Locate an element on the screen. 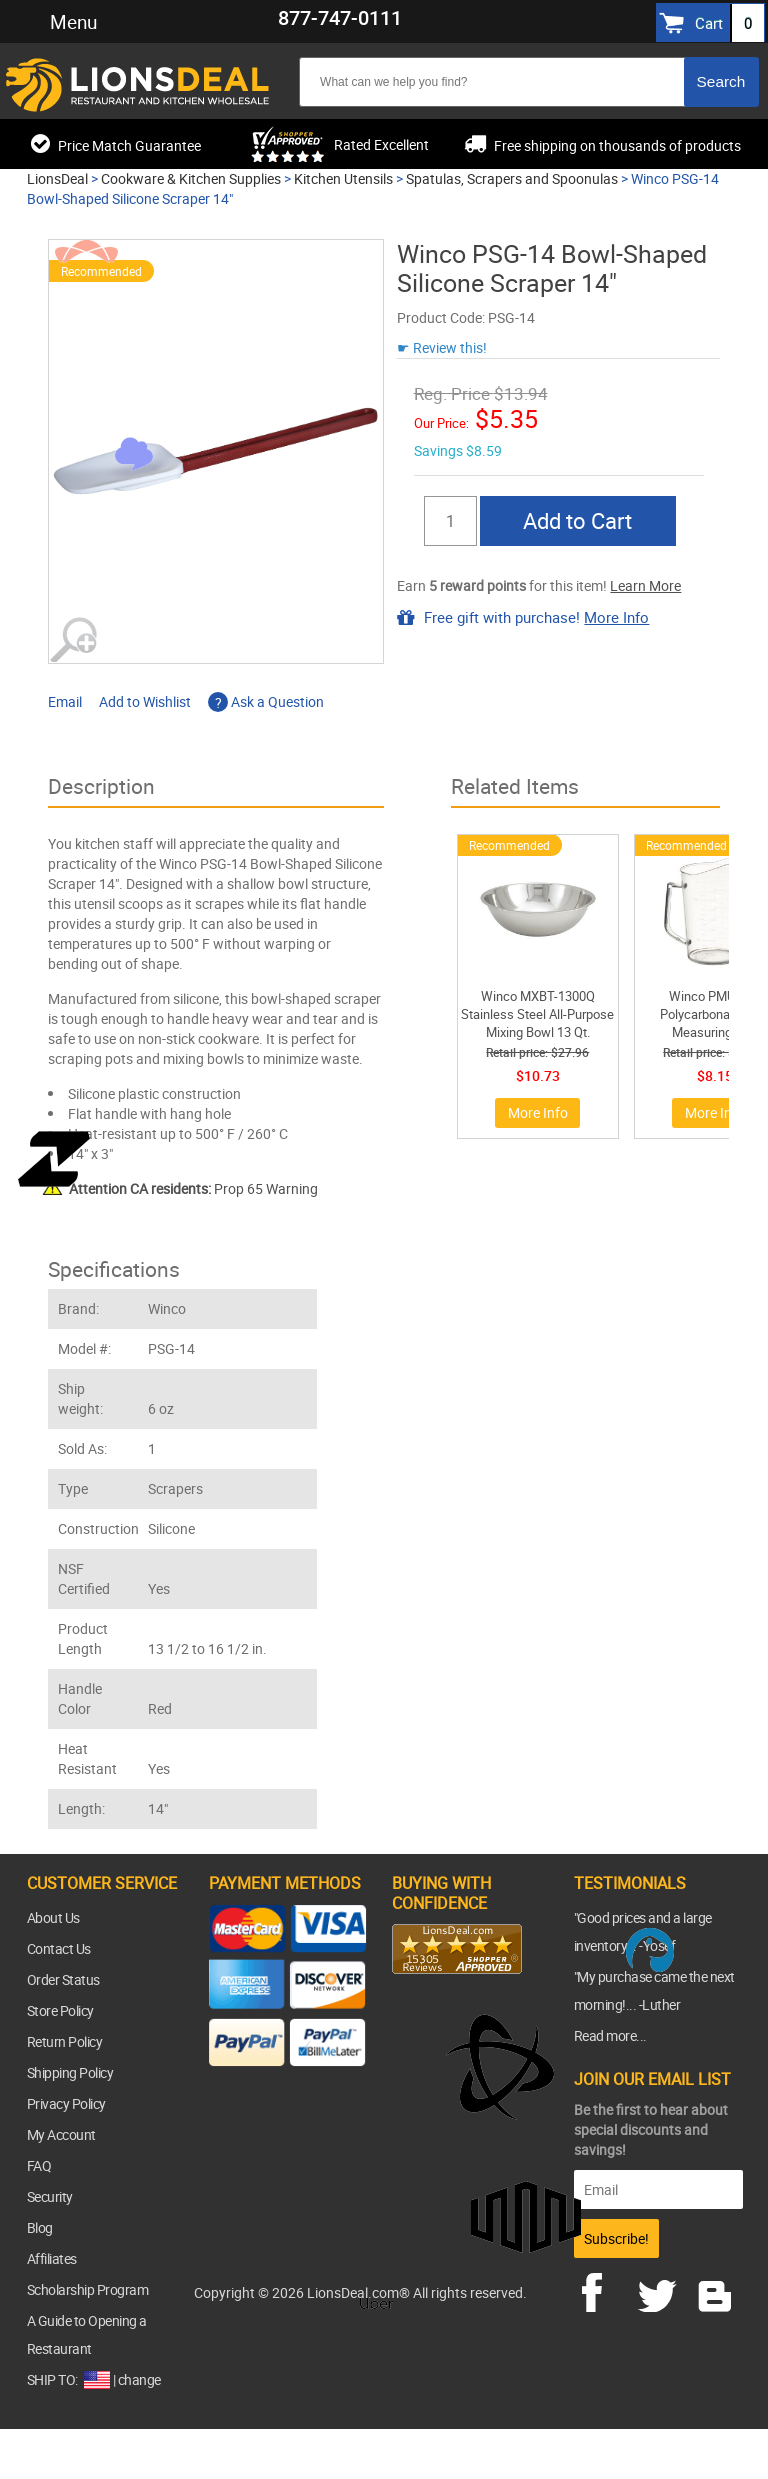 The image size is (768, 2479). launch Battle.net gaming client is located at coordinates (500, 2067).